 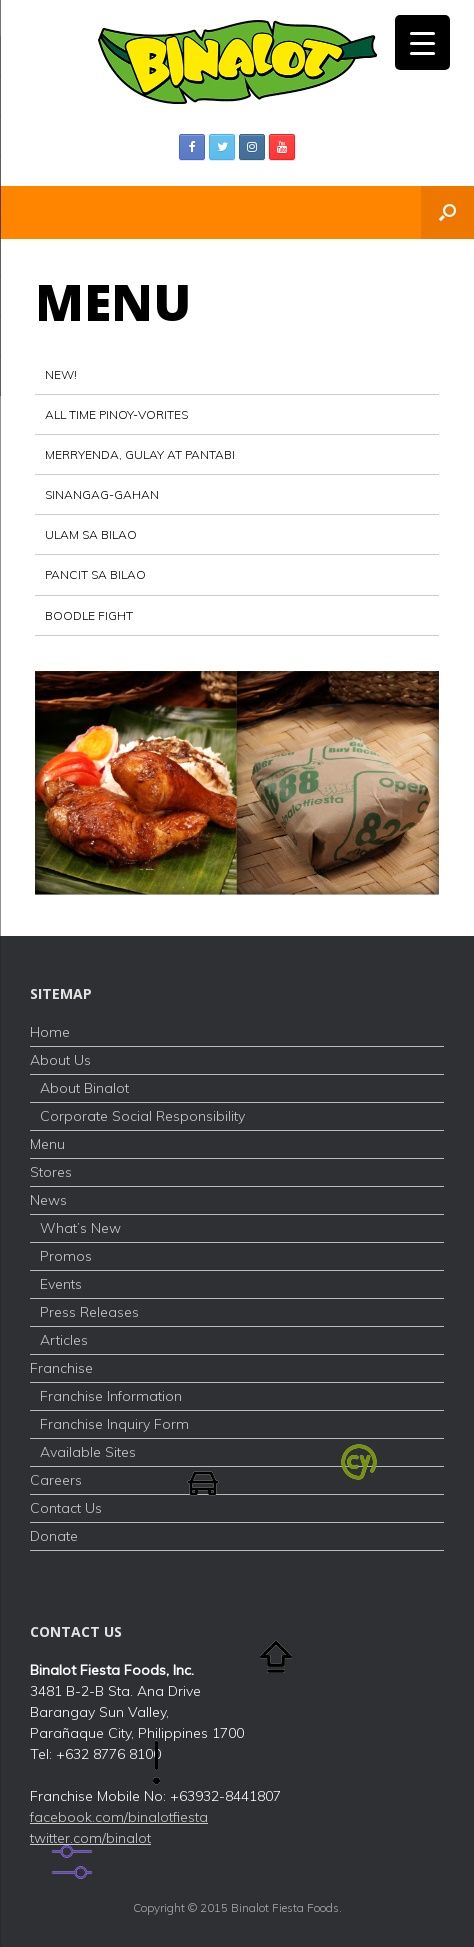 I want to click on access vehicle or driving settings, so click(x=203, y=1484).